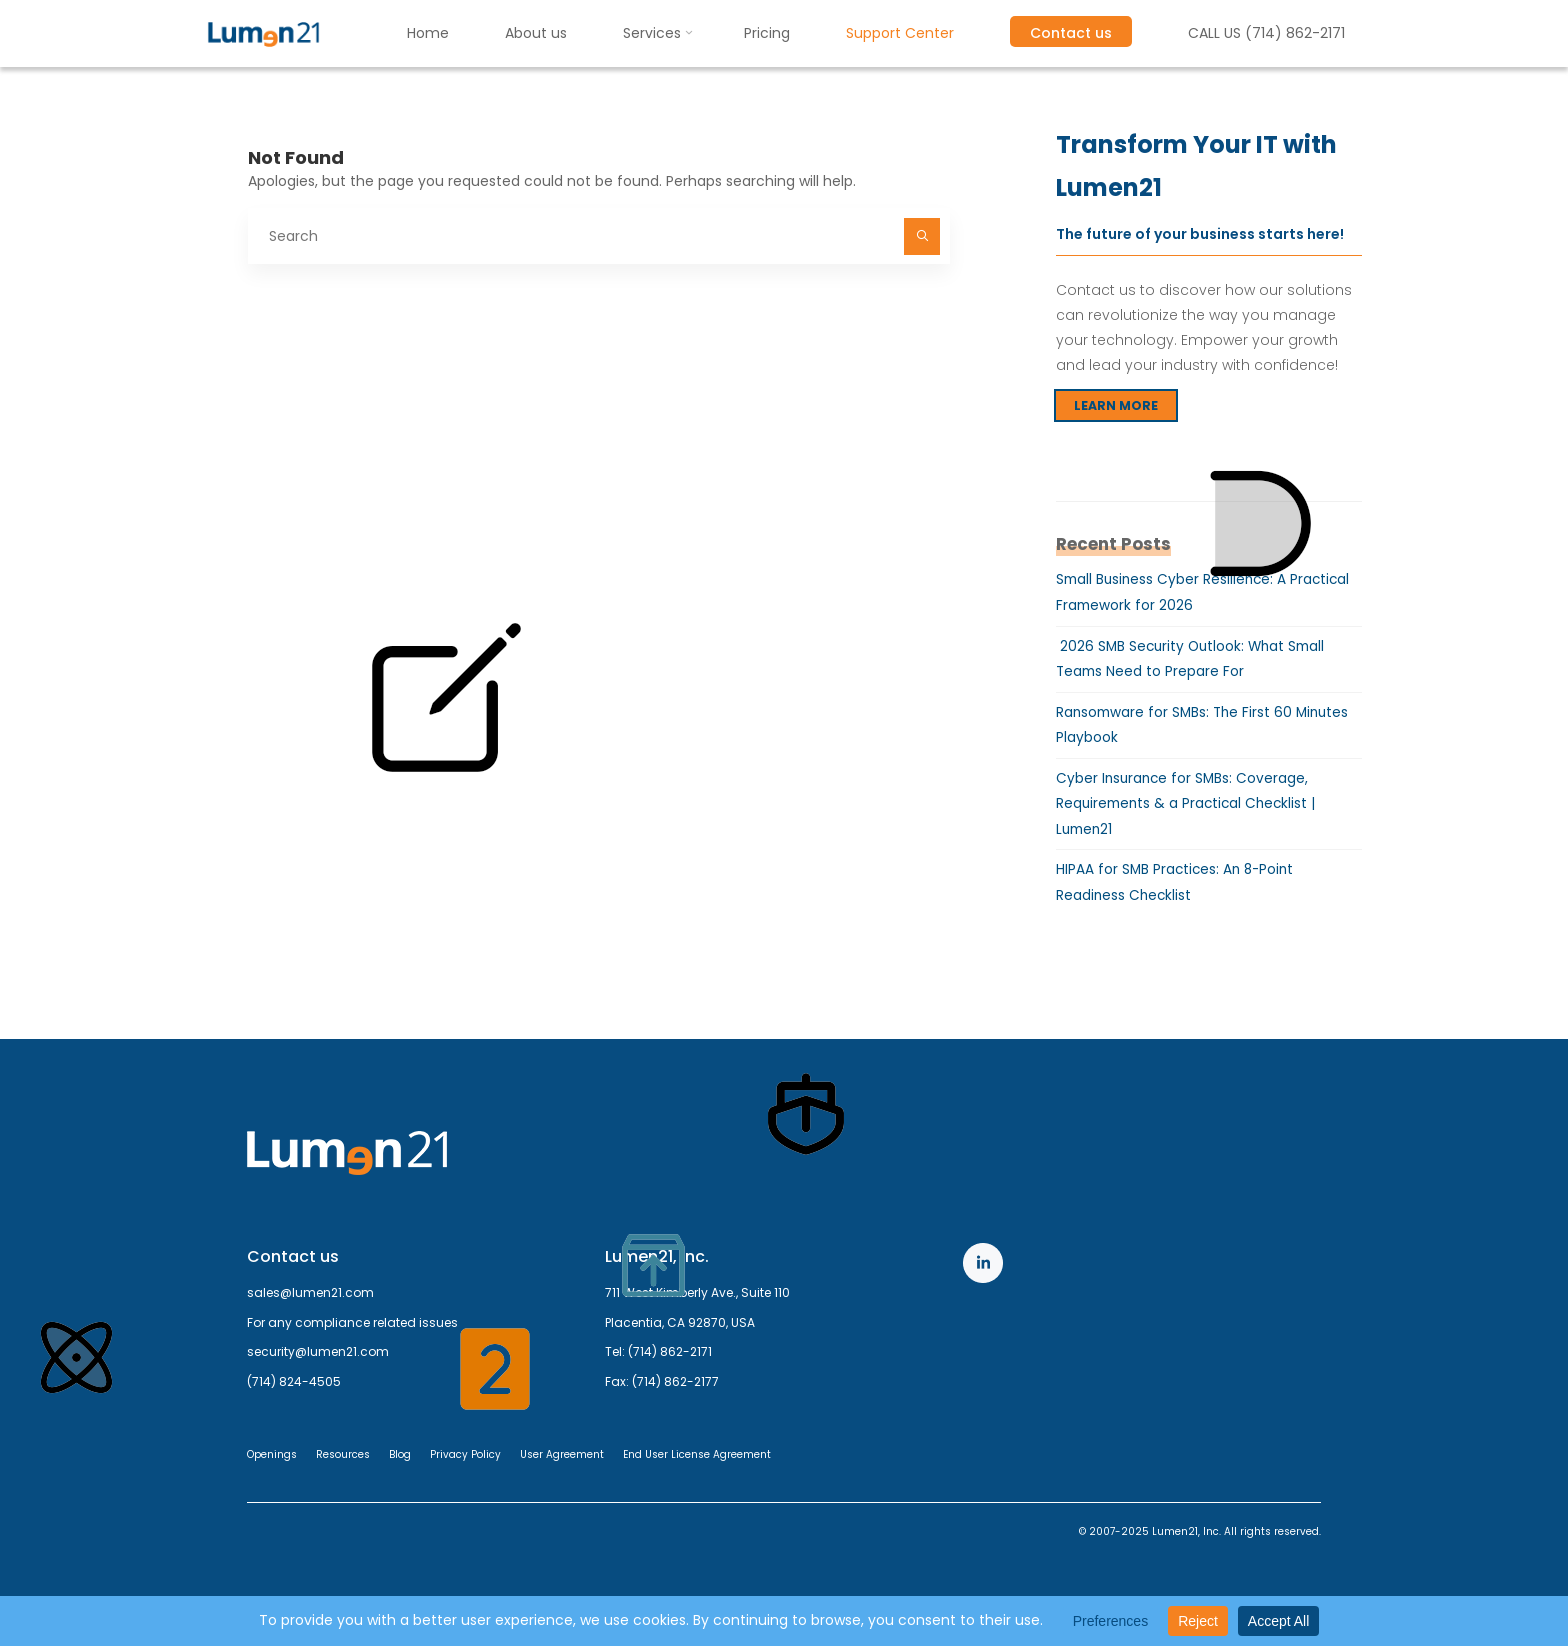 Image resolution: width=1568 pixels, height=1646 pixels. Describe the element at coordinates (653, 1265) in the screenshot. I see `upload to storage or cloud` at that location.